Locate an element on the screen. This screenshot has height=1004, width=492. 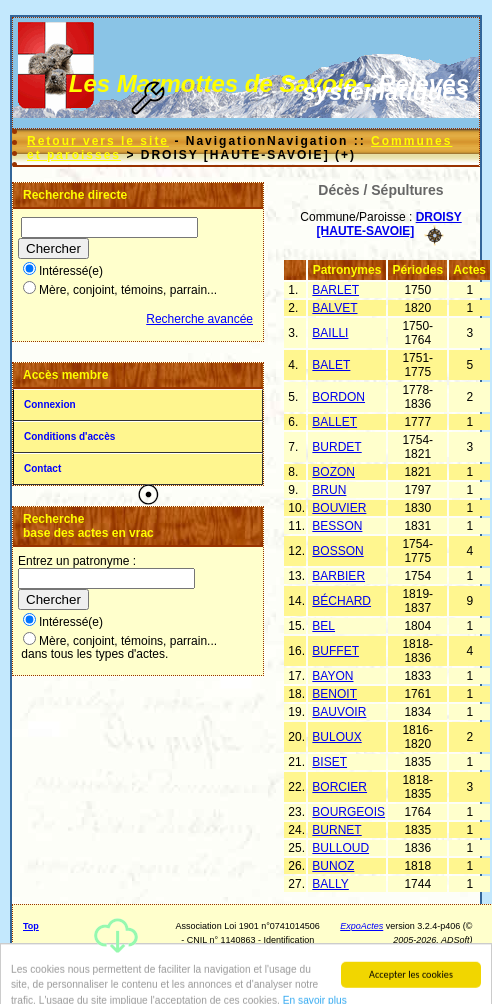
view or edit object properties is located at coordinates (148, 98).